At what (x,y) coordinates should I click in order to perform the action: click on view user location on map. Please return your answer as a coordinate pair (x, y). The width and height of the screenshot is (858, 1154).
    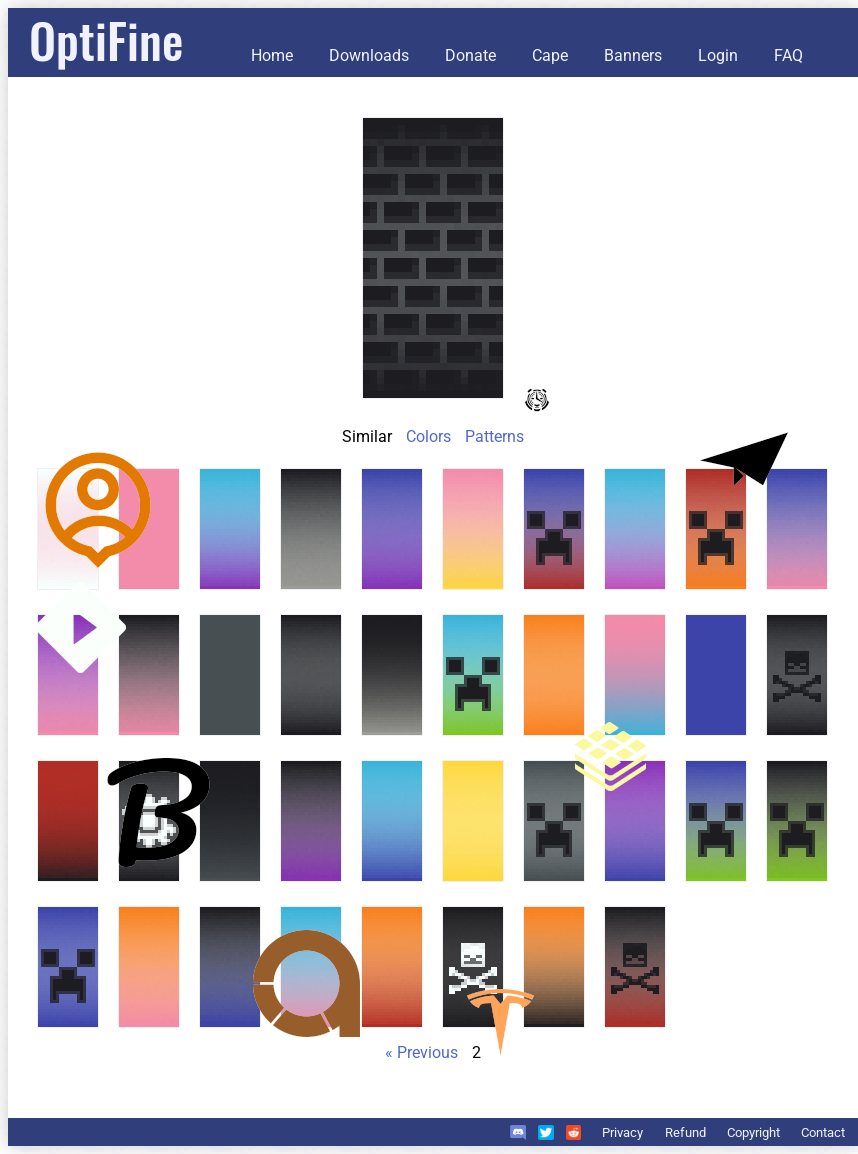
    Looking at the image, I should click on (98, 505).